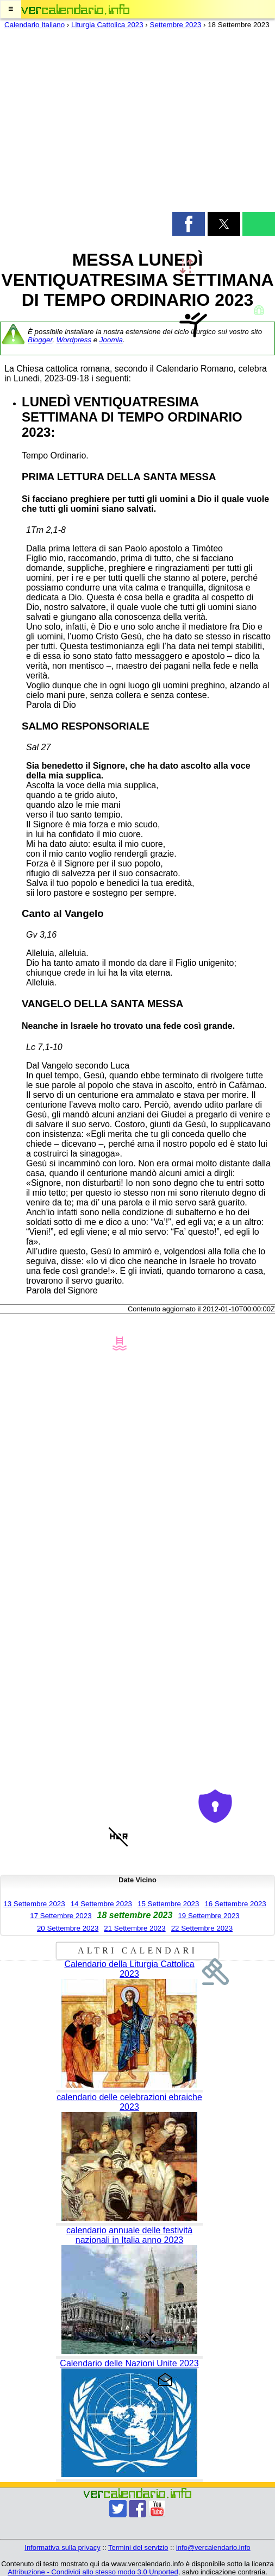 The height and width of the screenshot is (2576, 275). I want to click on view open or read mail, so click(165, 2380).